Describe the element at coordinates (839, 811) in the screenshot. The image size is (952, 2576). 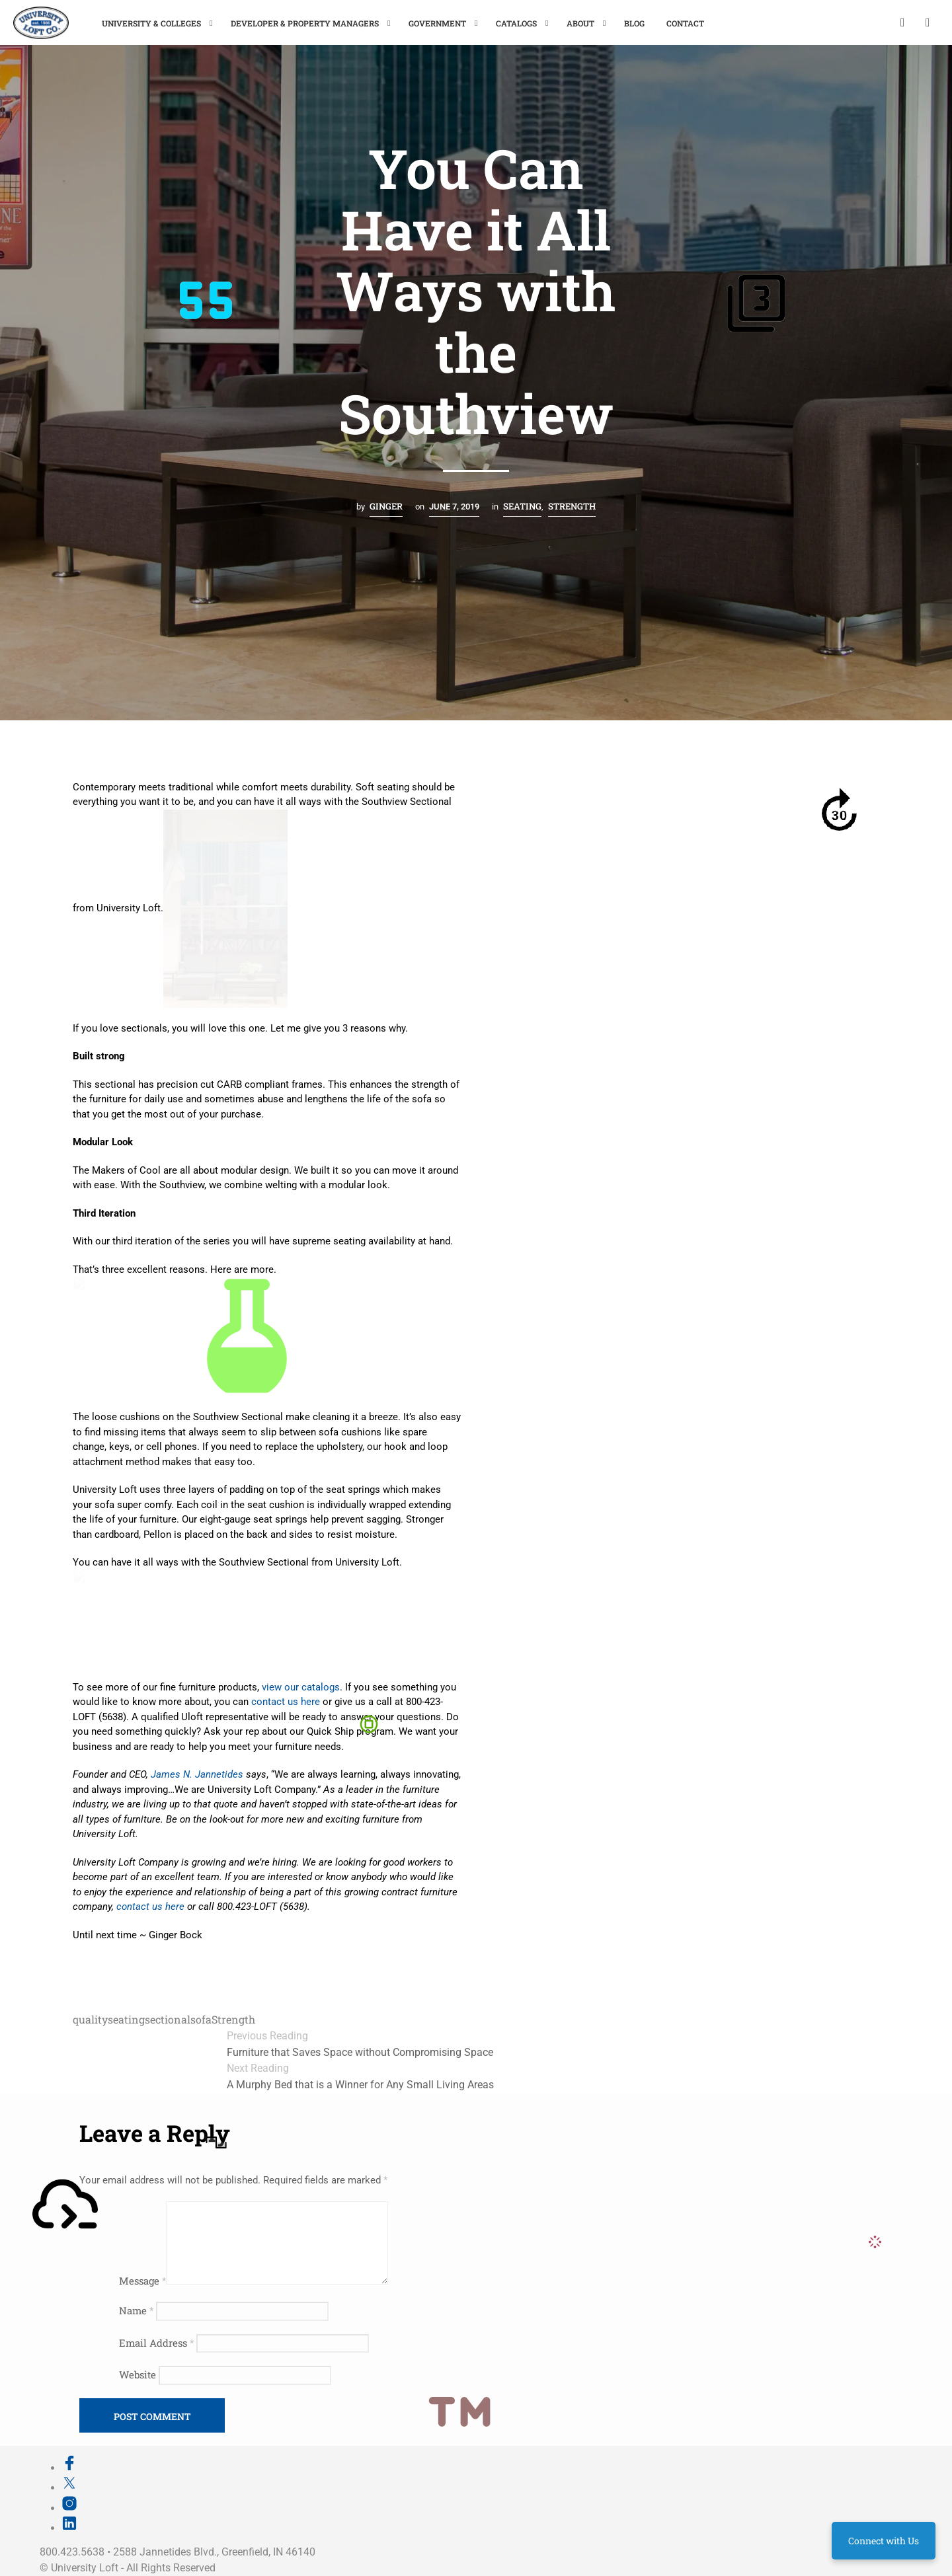
I see `skip forward 30 seconds in media playback` at that location.